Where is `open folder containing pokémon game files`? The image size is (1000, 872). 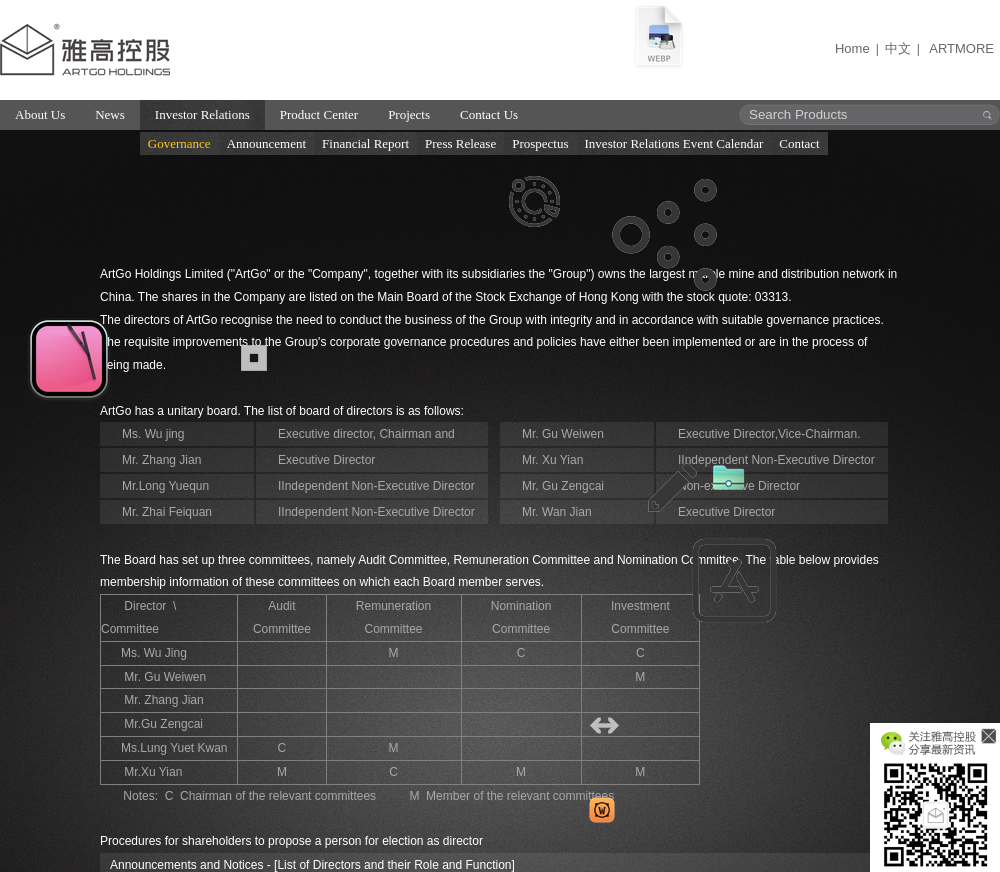
open folder containing pokémon game files is located at coordinates (728, 478).